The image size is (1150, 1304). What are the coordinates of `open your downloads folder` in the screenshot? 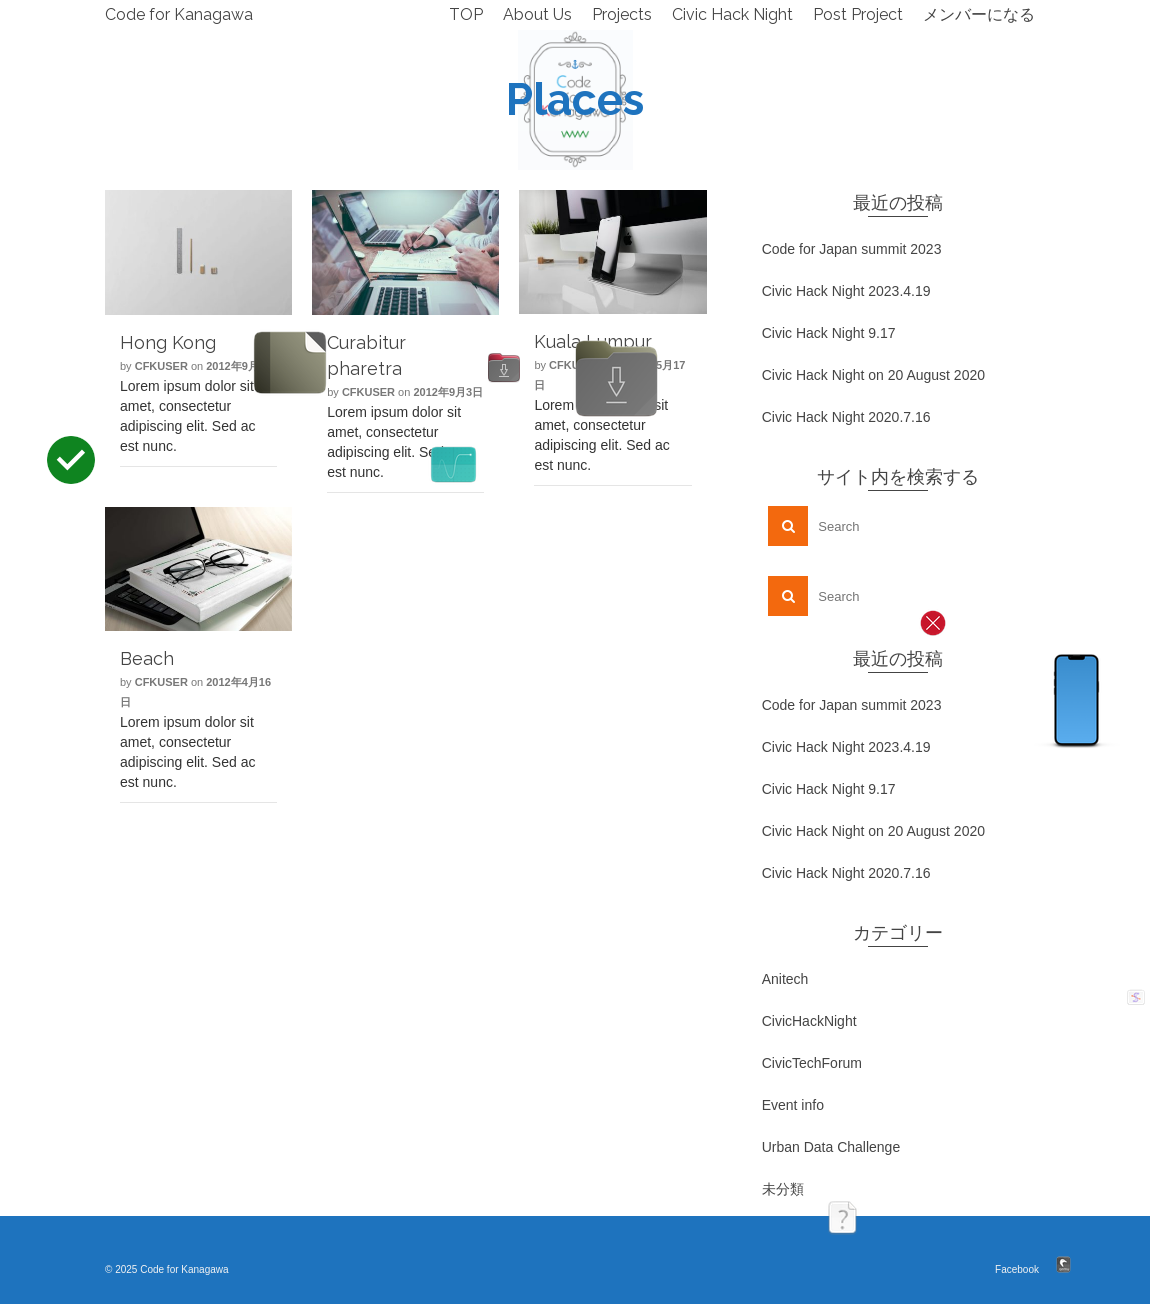 It's located at (616, 378).